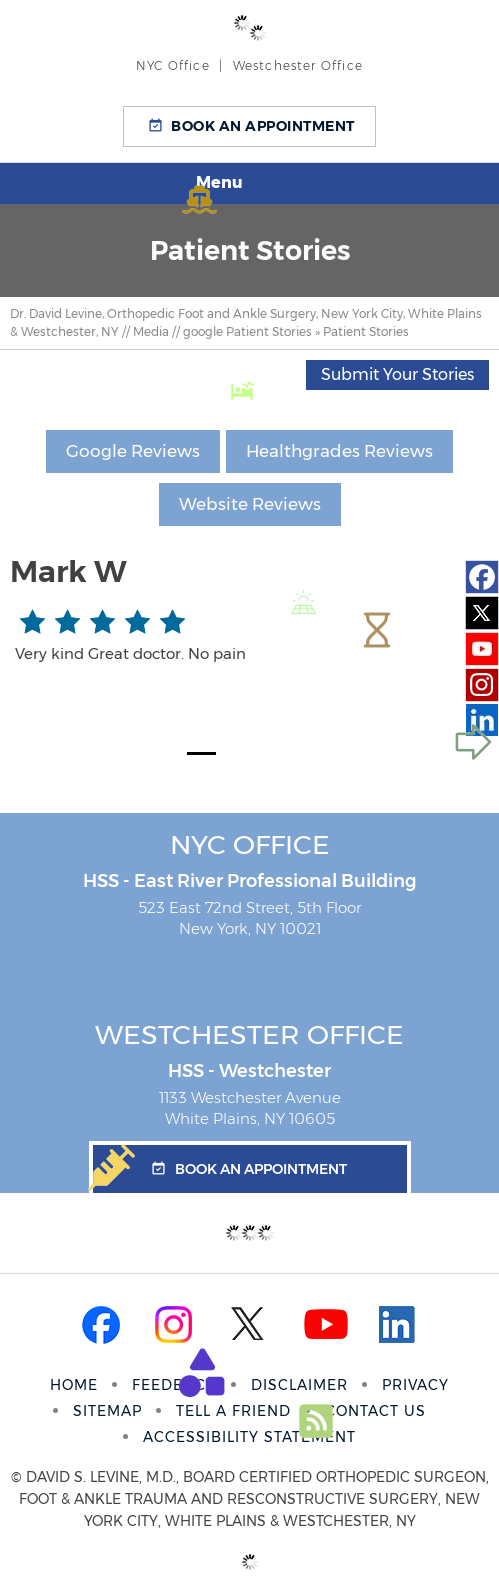  Describe the element at coordinates (202, 1373) in the screenshot. I see `access shape tools or drawing options` at that location.